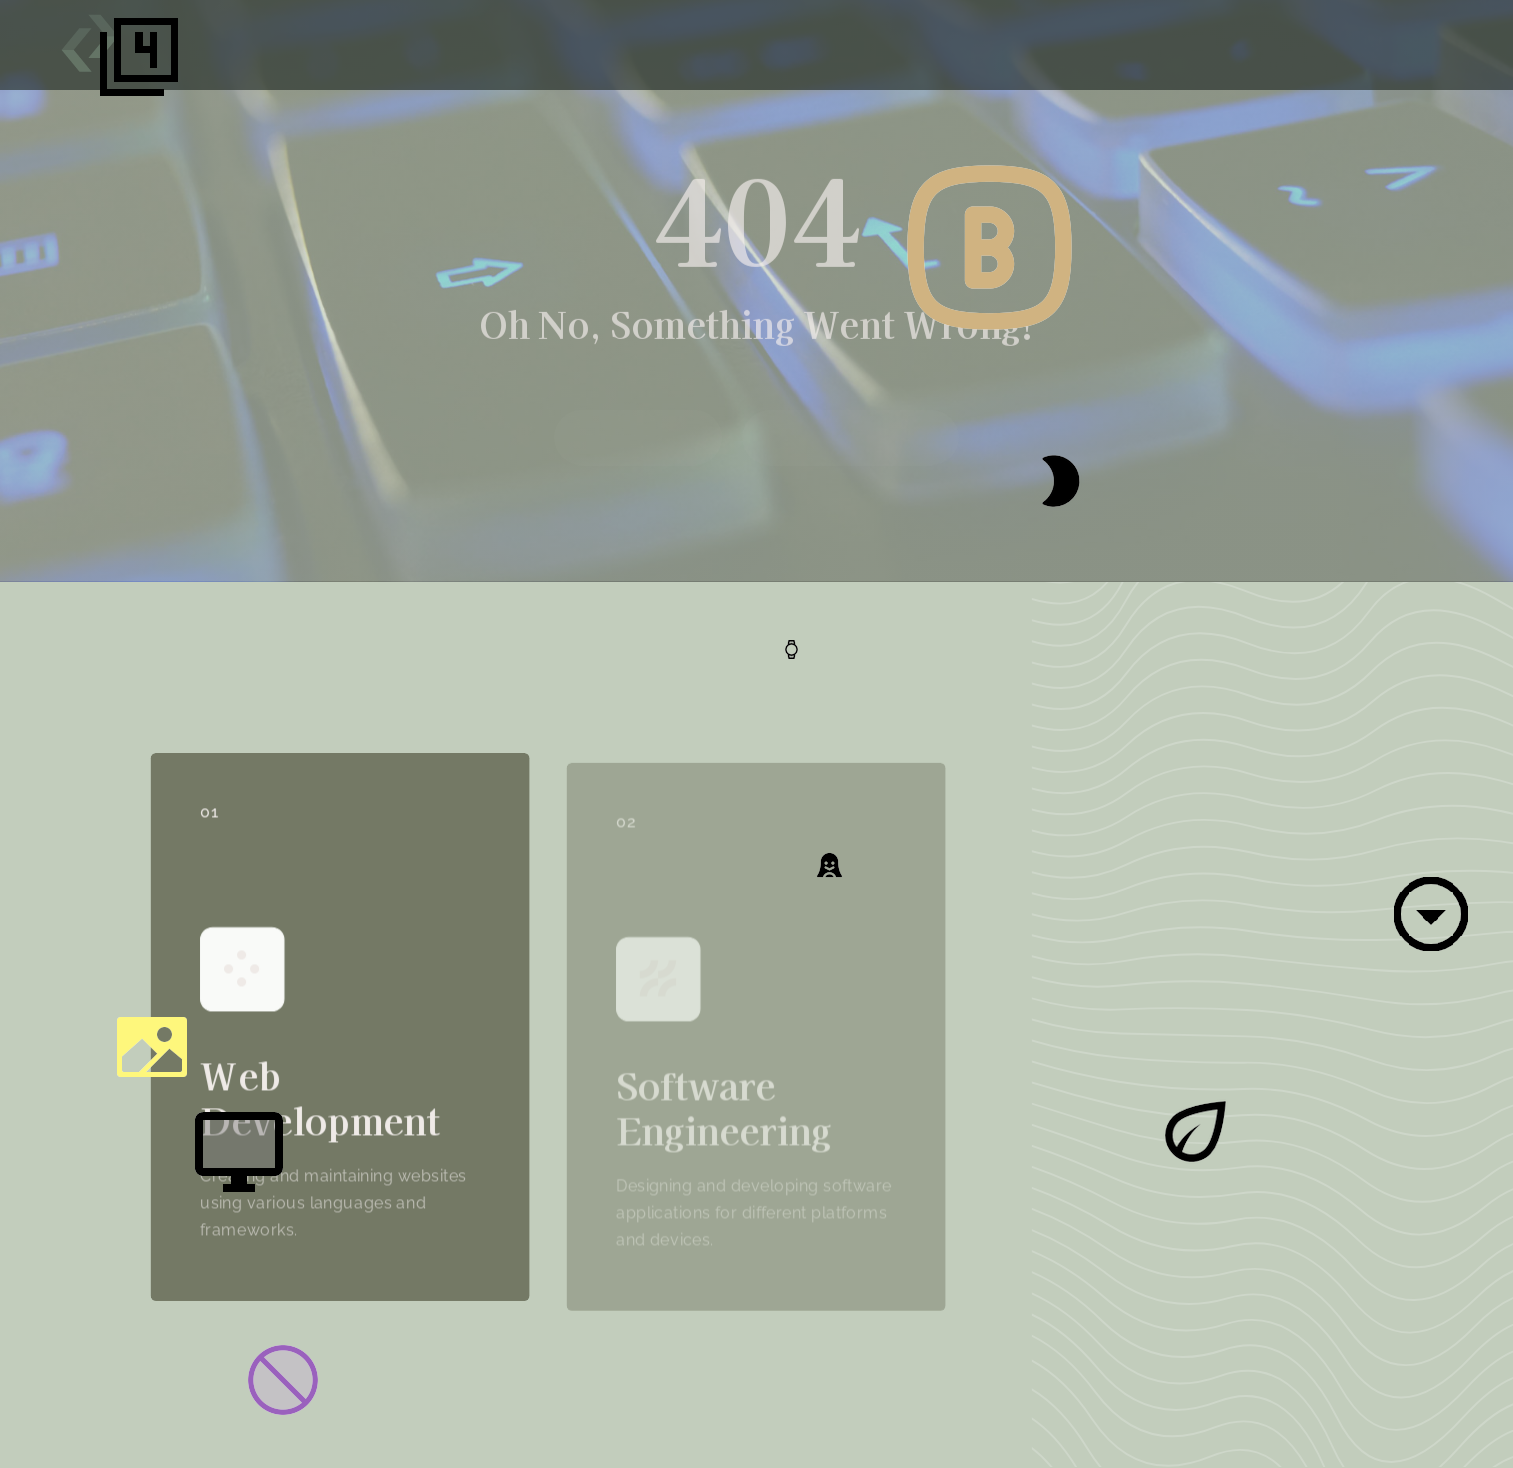  What do you see at coordinates (791, 649) in the screenshot?
I see `access smartwatch settings or companion app` at bounding box center [791, 649].